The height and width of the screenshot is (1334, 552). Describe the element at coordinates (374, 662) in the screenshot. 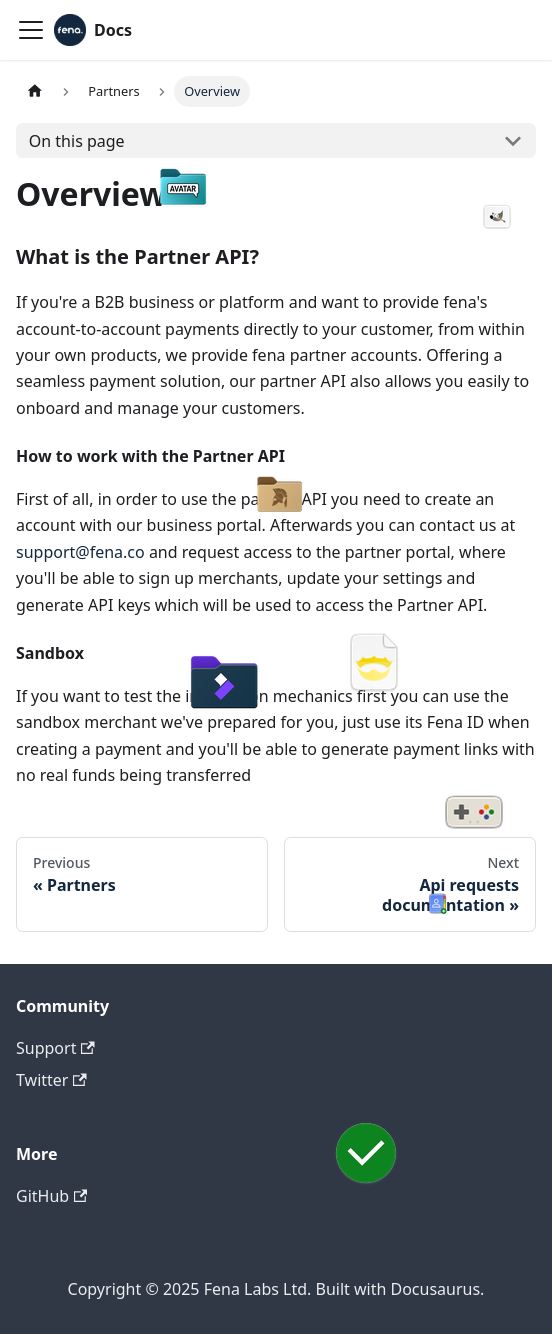

I see `nim programming language source file` at that location.